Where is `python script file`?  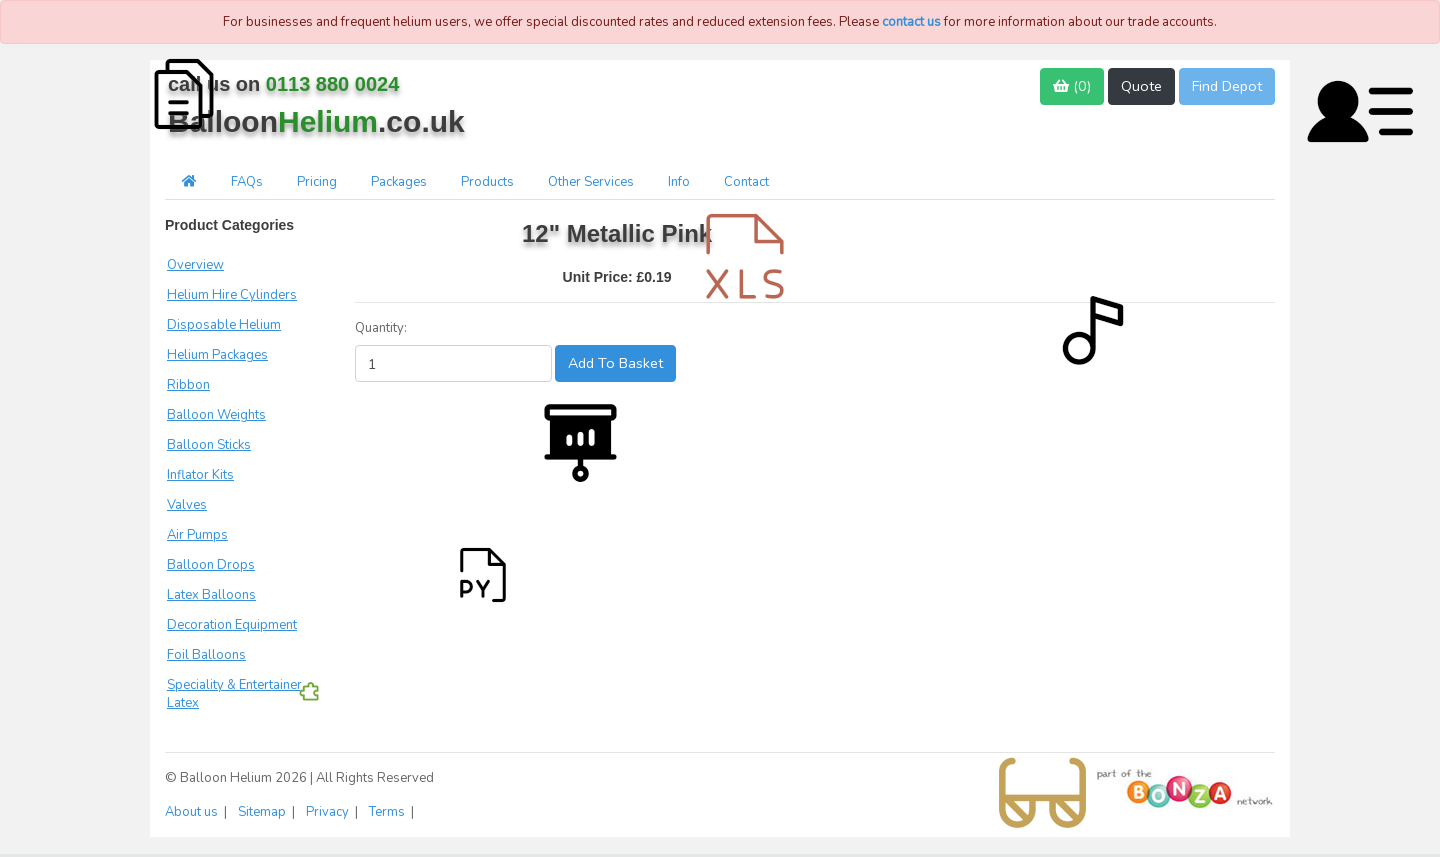
python script file is located at coordinates (483, 575).